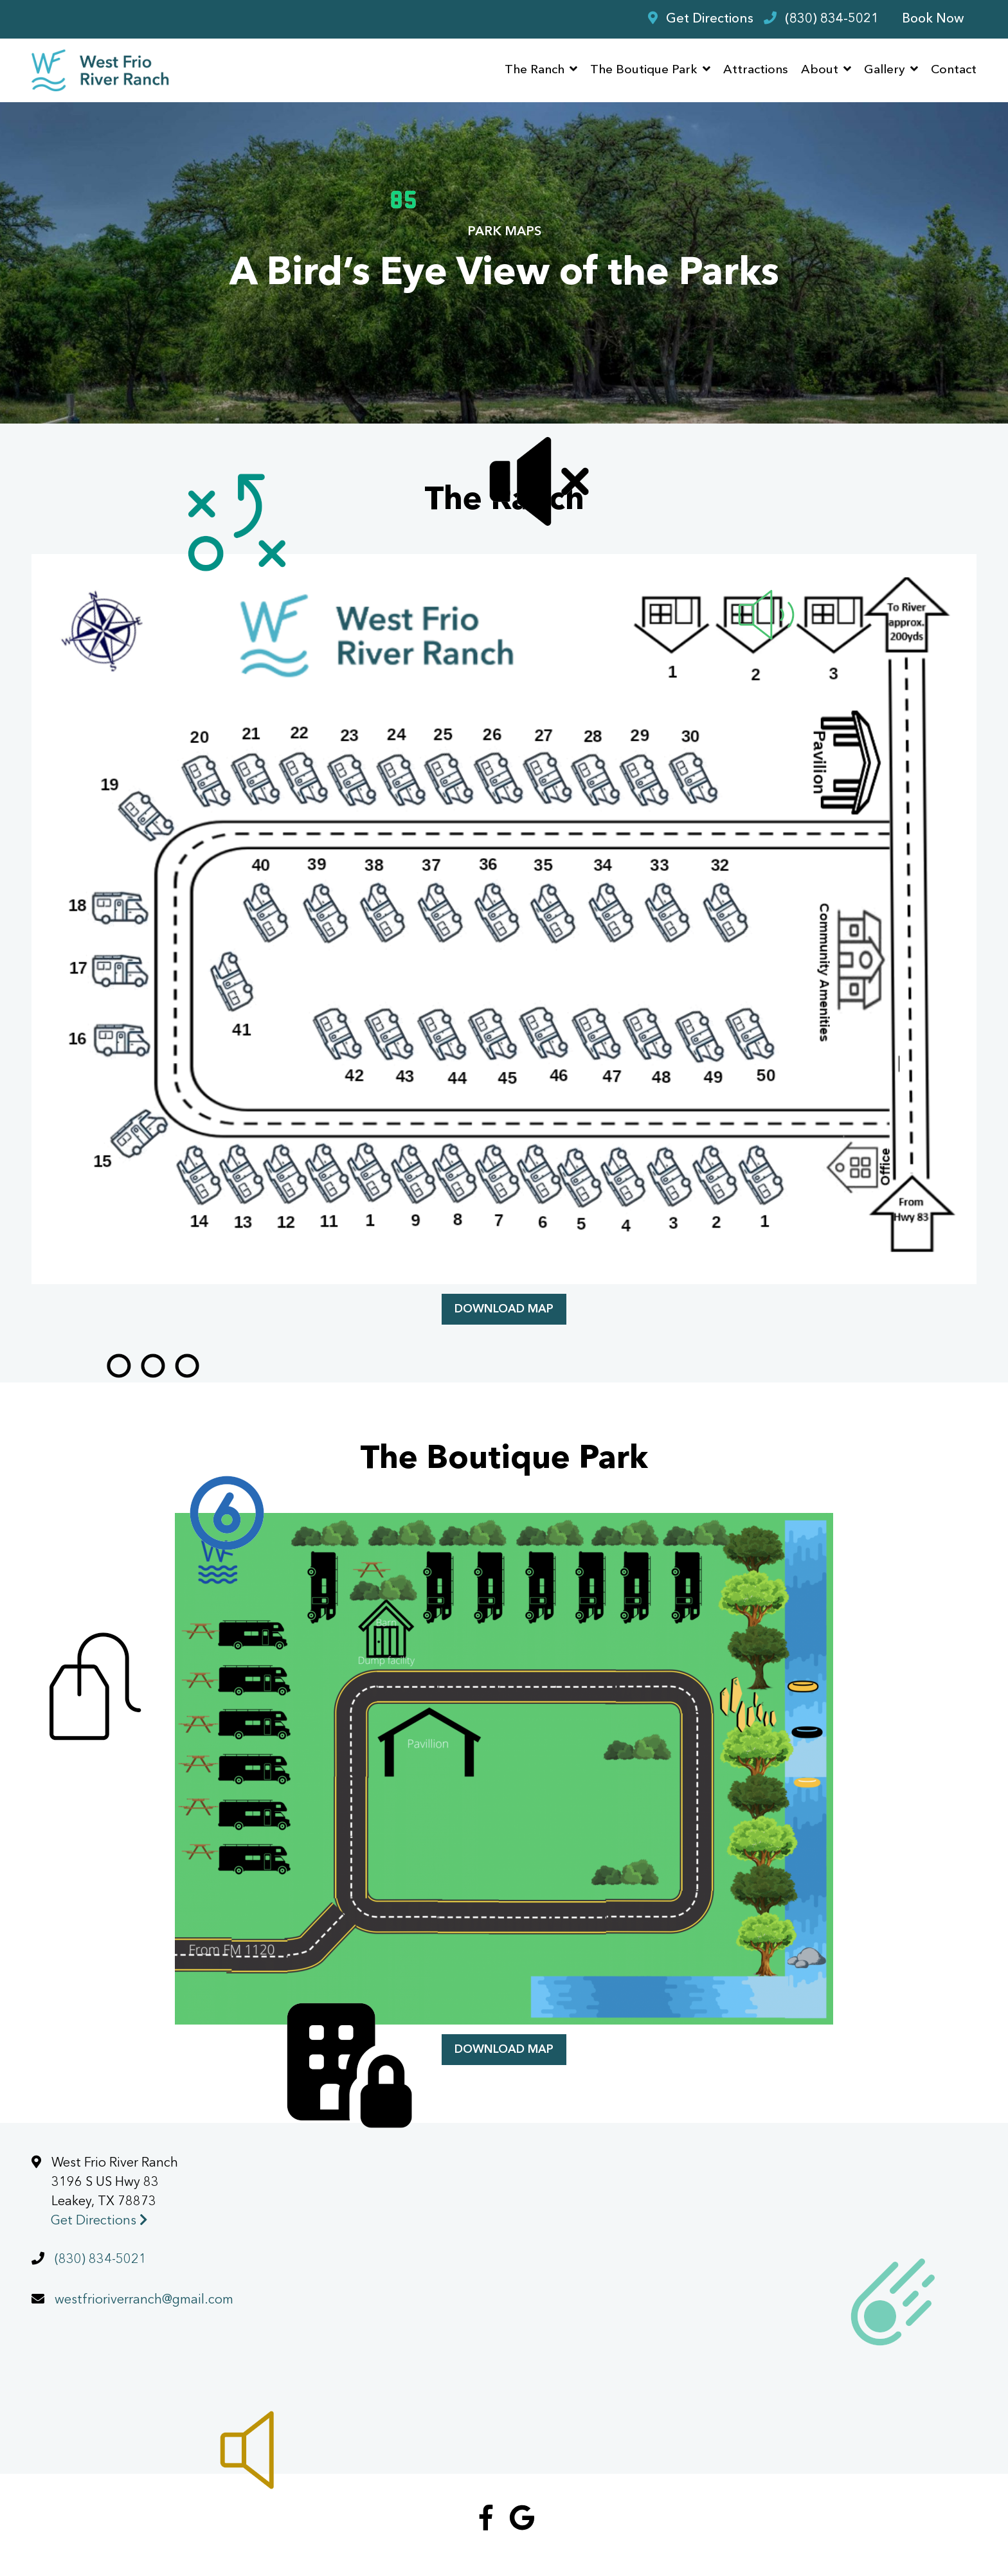 The image size is (1008, 2576). I want to click on view game plan or strategy, so click(233, 523).